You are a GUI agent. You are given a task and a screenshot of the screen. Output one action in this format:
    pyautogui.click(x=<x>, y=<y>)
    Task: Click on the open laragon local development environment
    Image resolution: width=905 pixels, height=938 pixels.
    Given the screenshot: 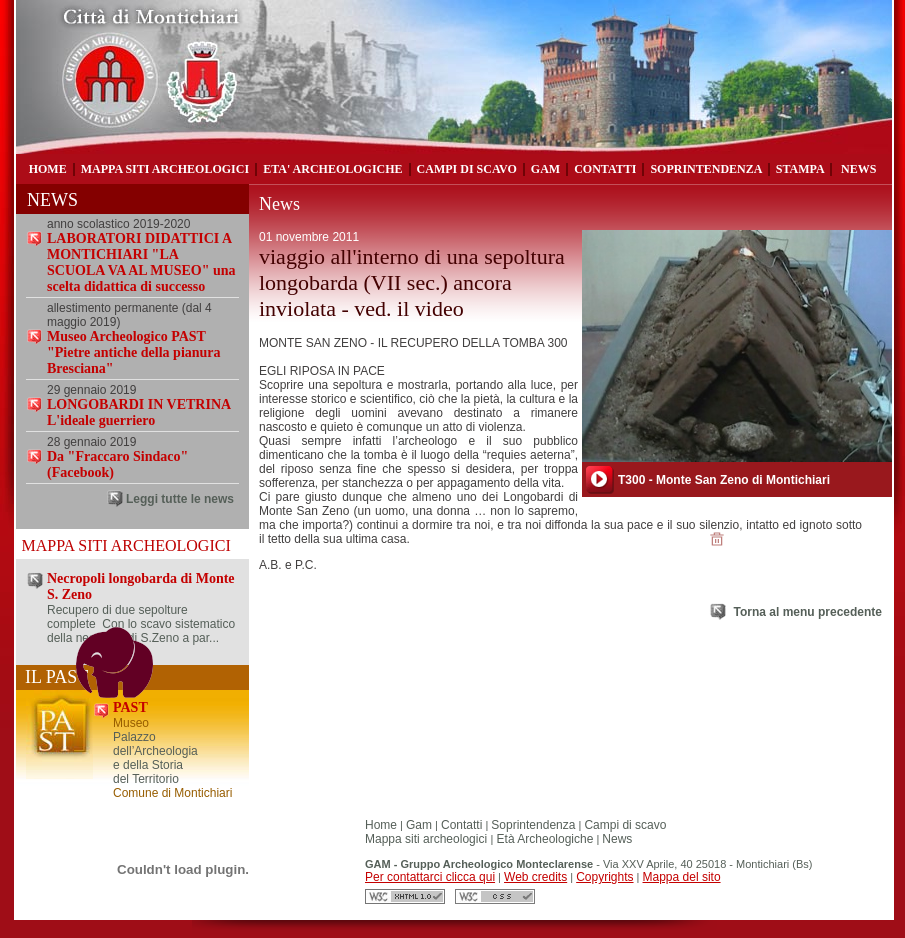 What is the action you would take?
    pyautogui.click(x=114, y=662)
    